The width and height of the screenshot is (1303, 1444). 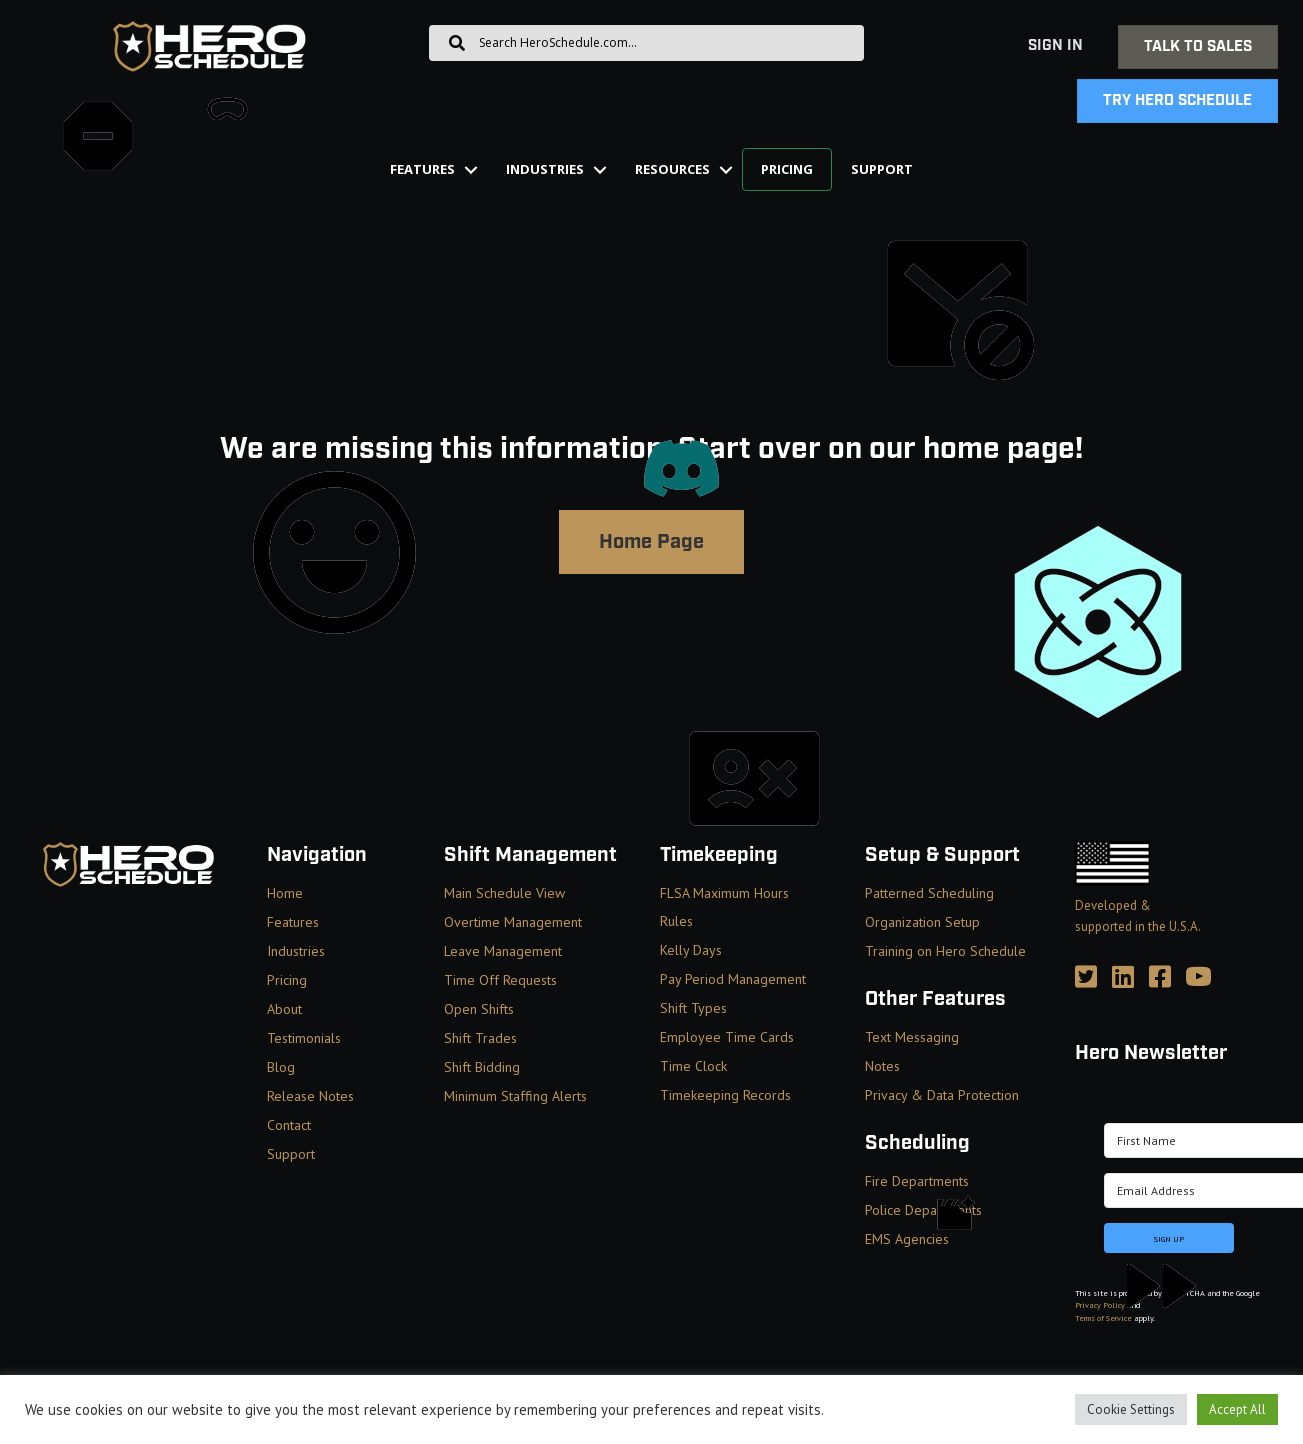 I want to click on access virtual reality or immersive mode, so click(x=227, y=108).